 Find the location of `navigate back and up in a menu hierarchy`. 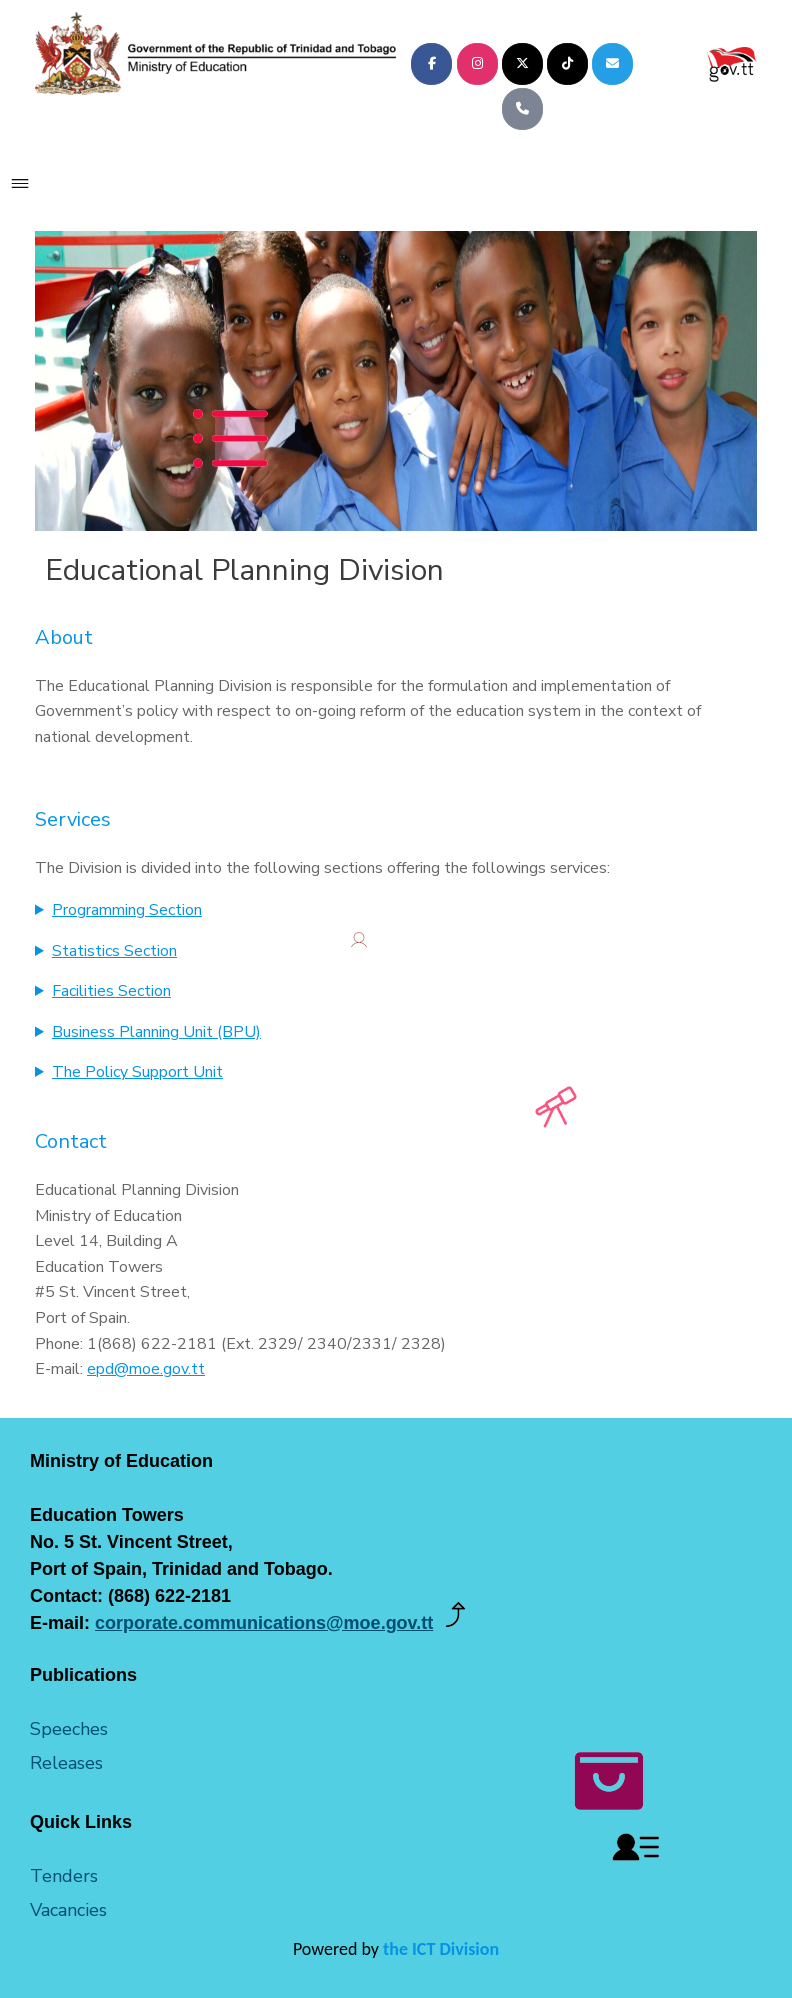

navigate back and up in a menu hierarchy is located at coordinates (455, 1614).